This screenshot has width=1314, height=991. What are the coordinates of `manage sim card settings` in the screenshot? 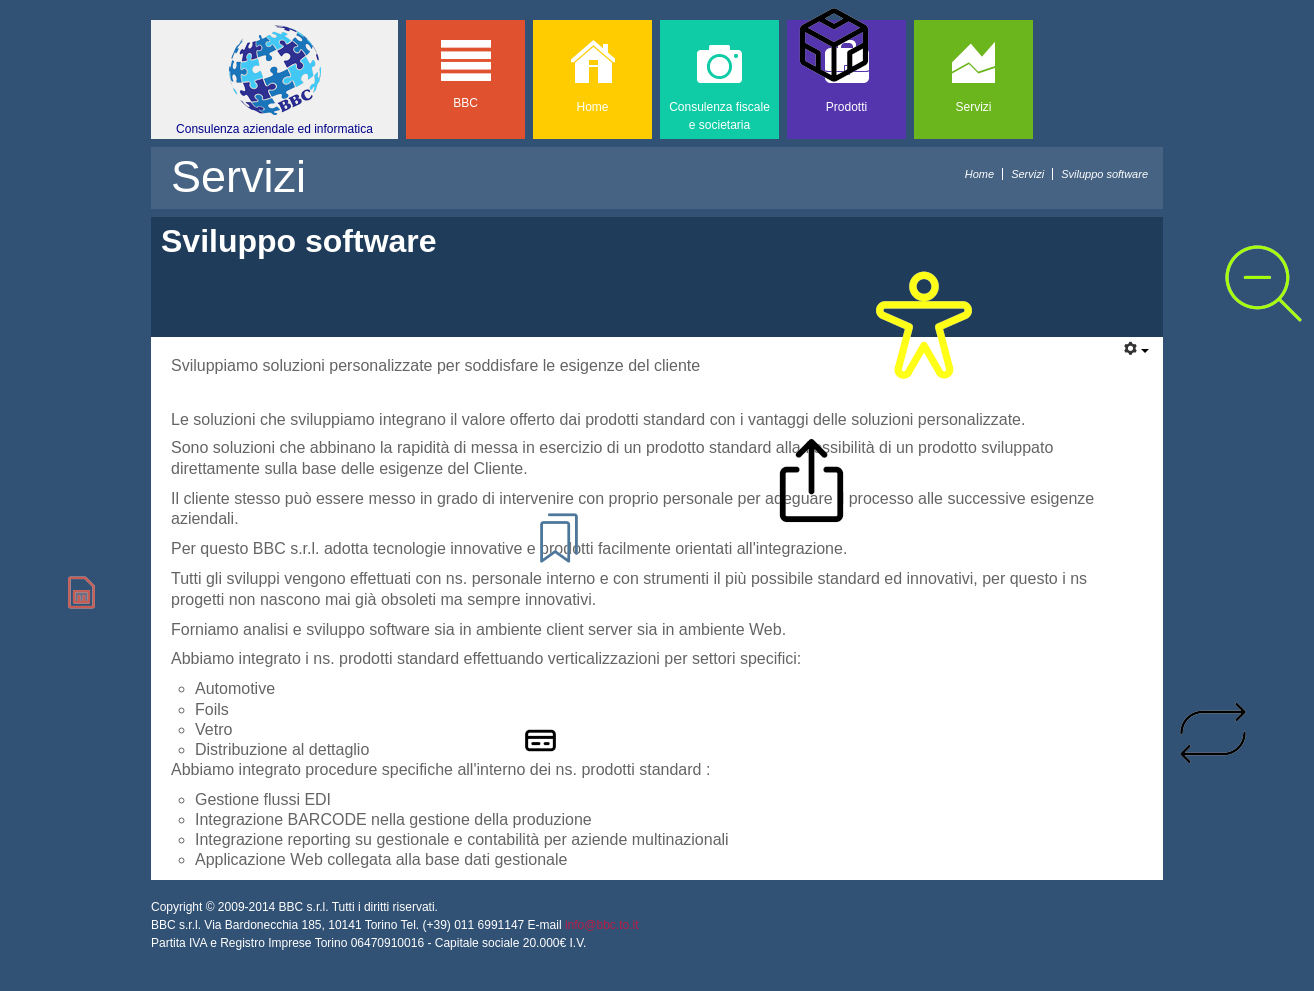 It's located at (81, 592).